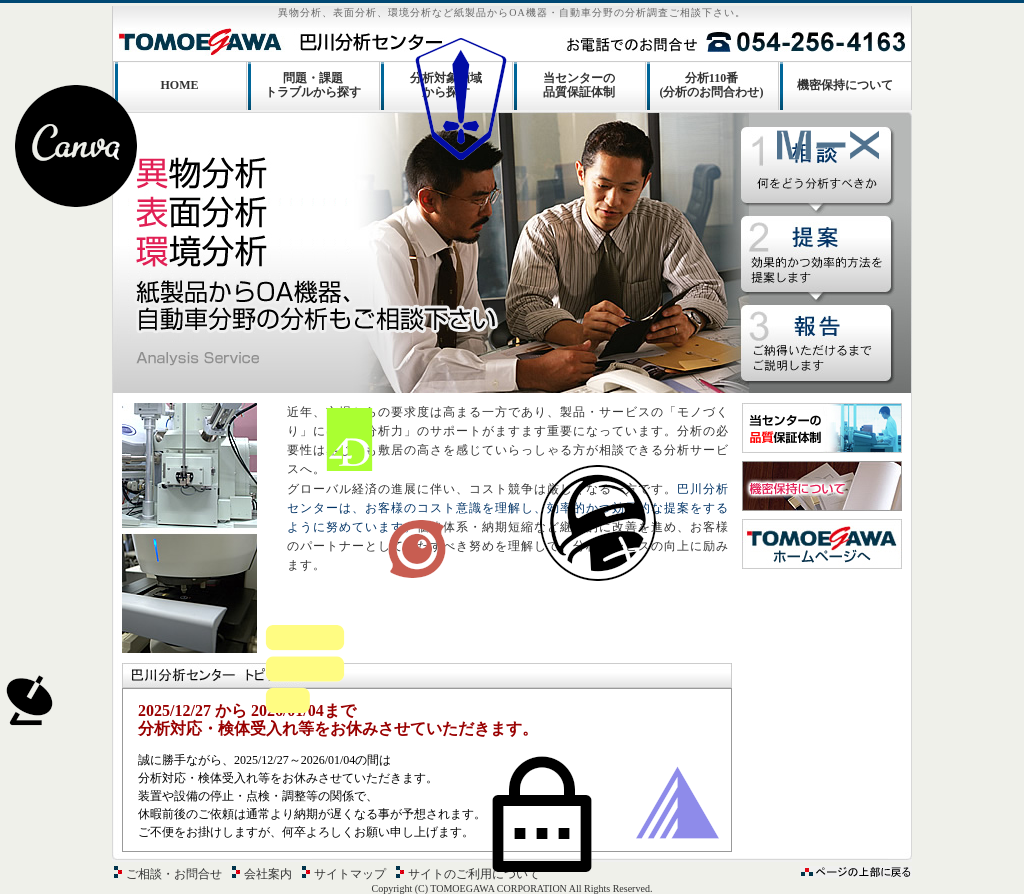 Image resolution: width=1024 pixels, height=894 pixels. What do you see at coordinates (349, 439) in the screenshot?
I see `4D software logo` at bounding box center [349, 439].